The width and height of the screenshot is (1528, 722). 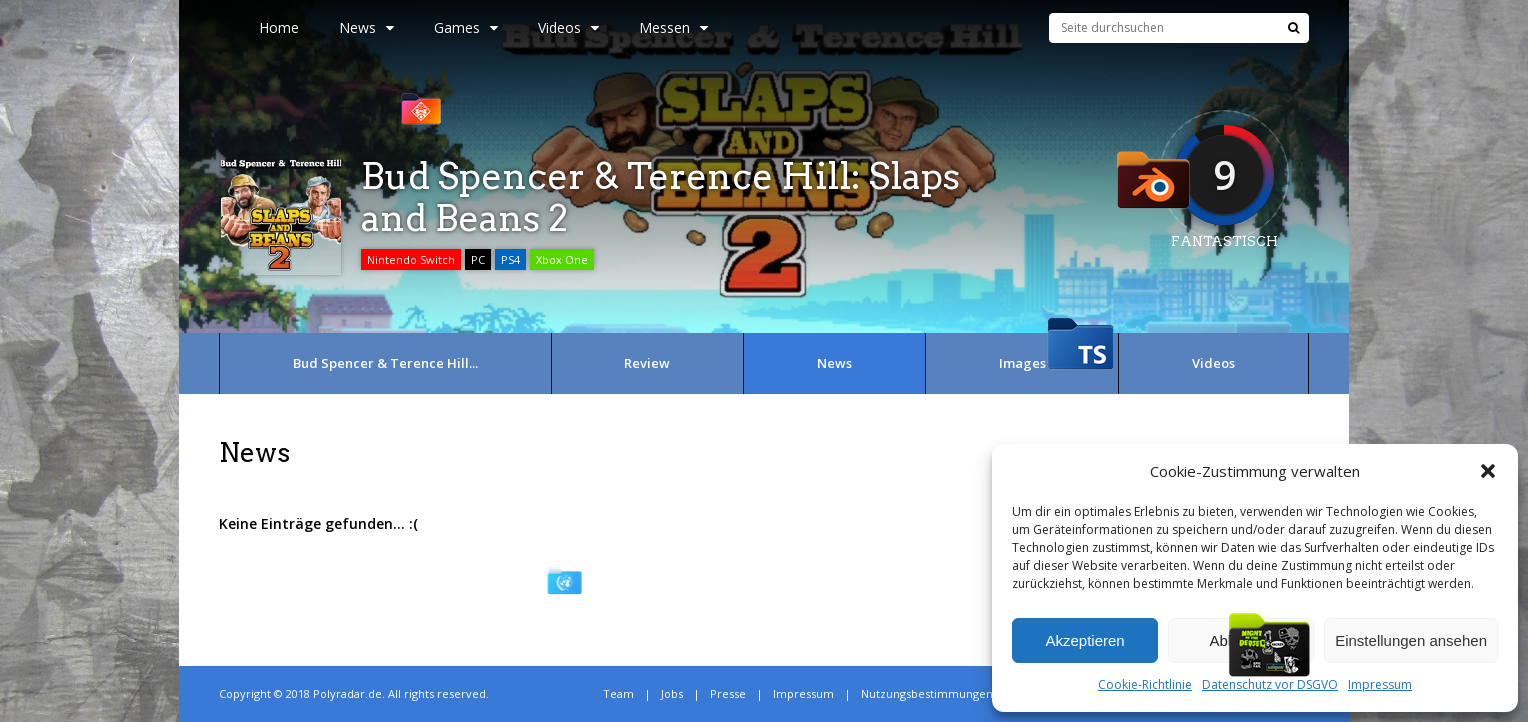 What do you see at coordinates (1080, 345) in the screenshot?
I see `open typescript project files folder` at bounding box center [1080, 345].